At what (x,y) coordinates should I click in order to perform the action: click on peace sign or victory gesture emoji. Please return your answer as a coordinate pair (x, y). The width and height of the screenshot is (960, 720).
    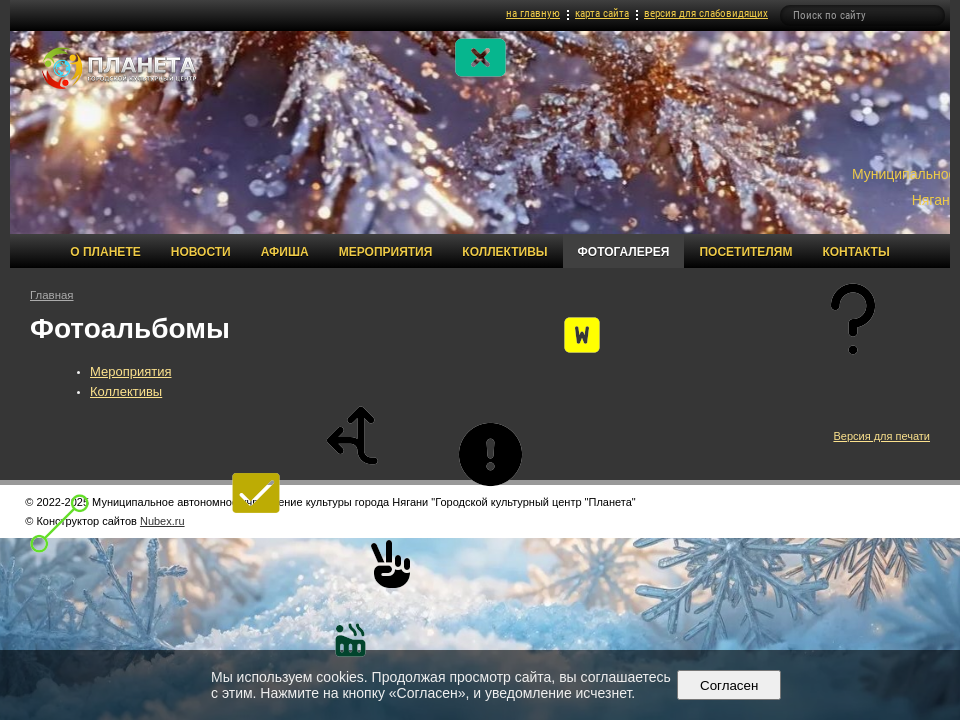
    Looking at the image, I should click on (392, 564).